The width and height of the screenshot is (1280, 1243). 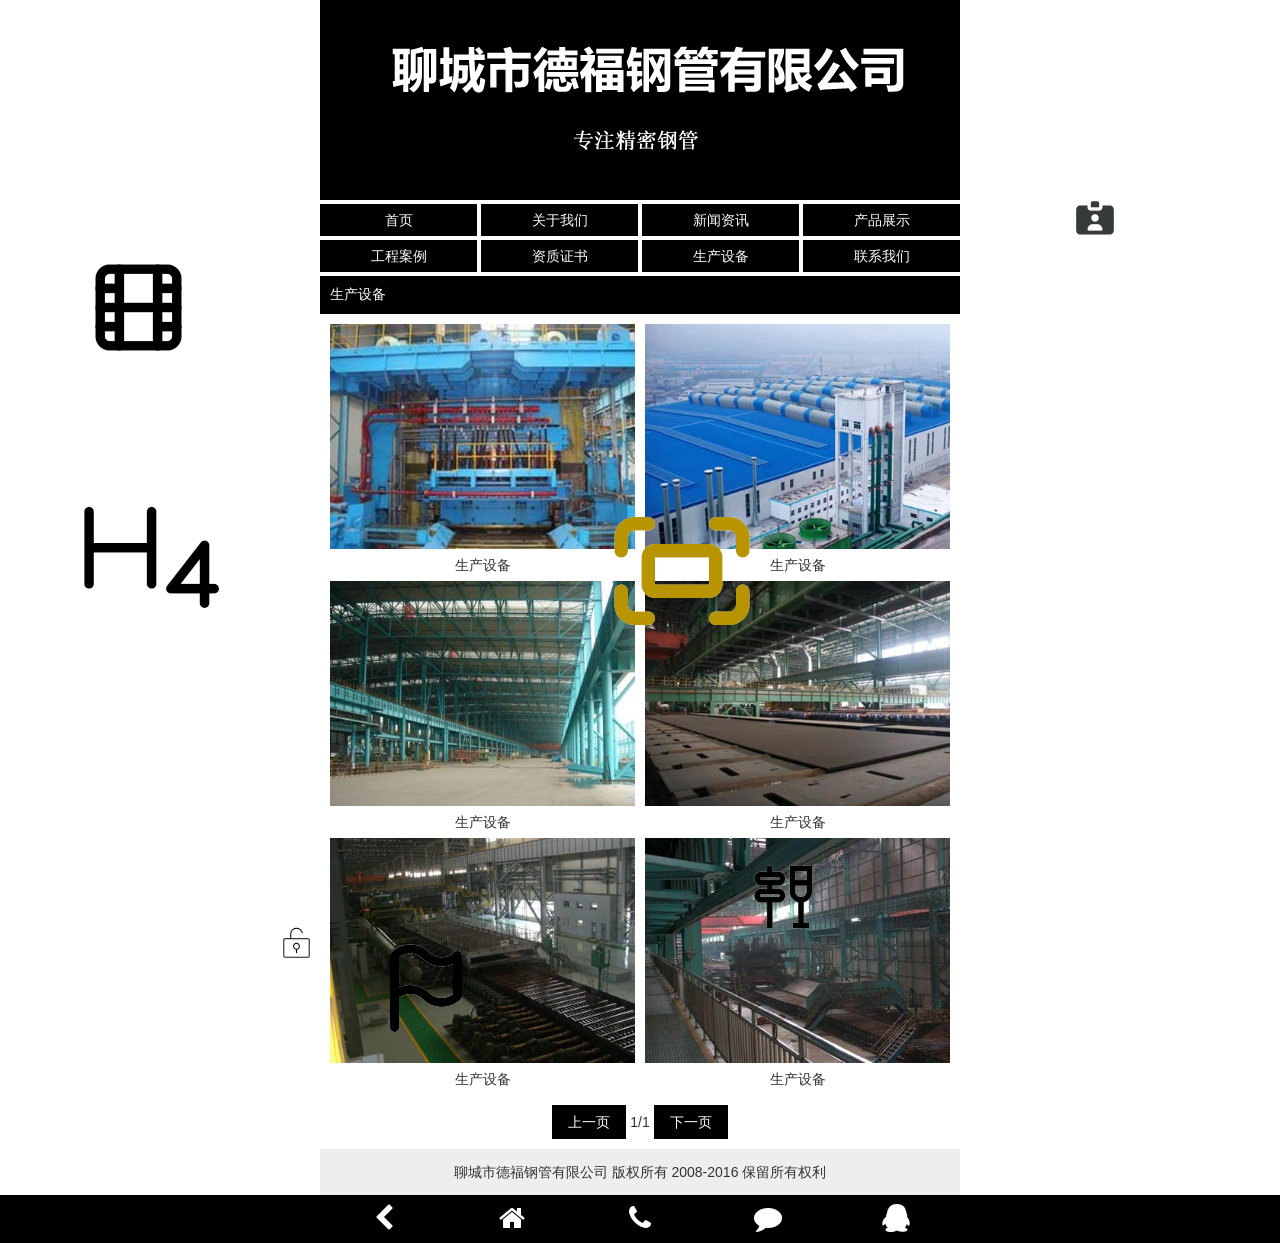 I want to click on format text as heading level 4, so click(x=142, y=555).